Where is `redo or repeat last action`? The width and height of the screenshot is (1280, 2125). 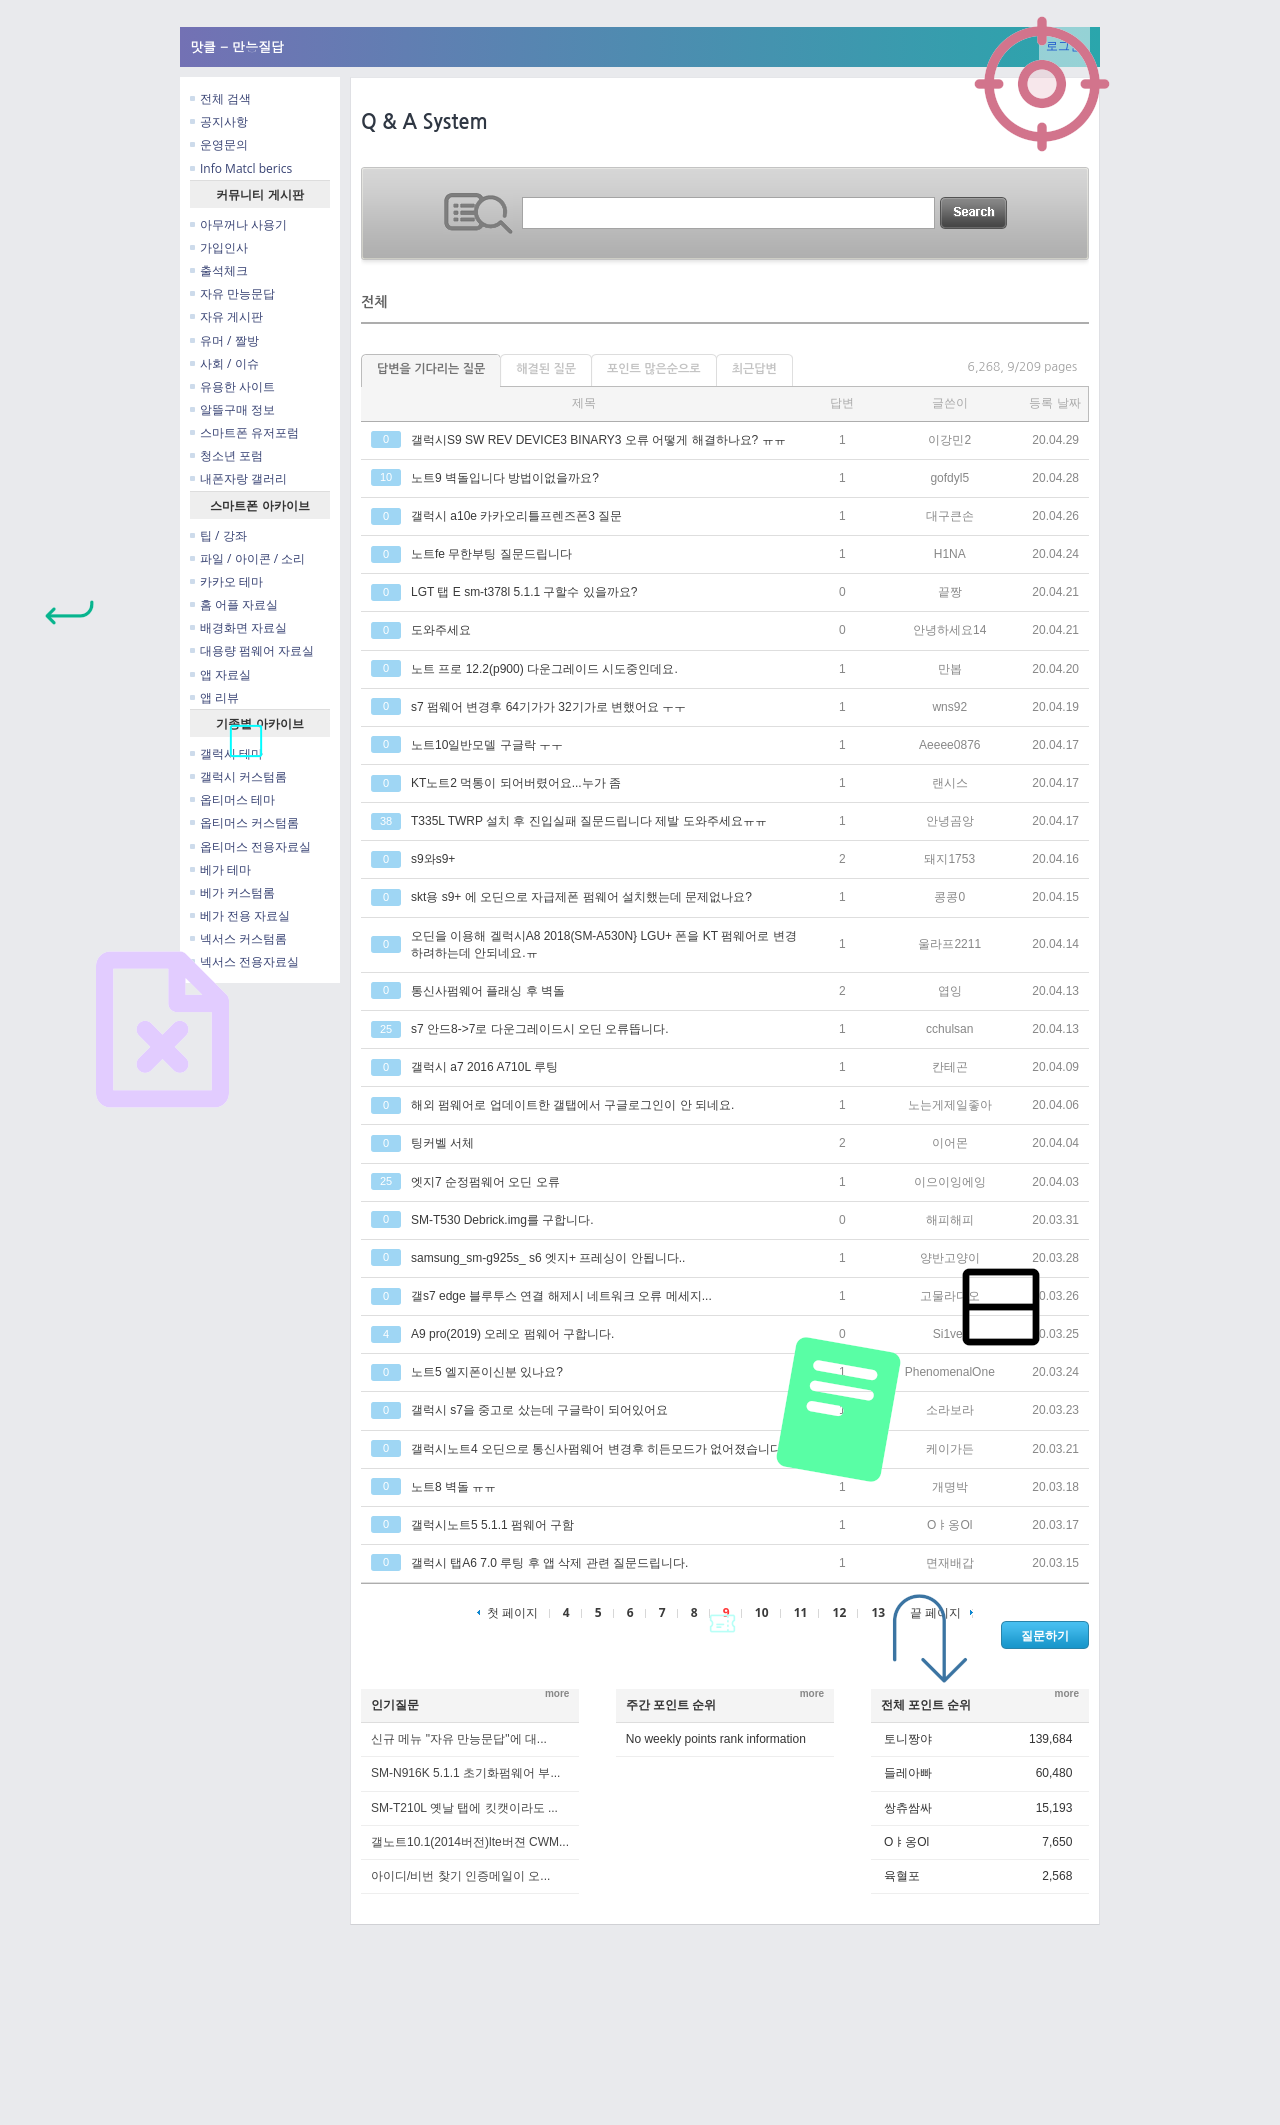
redo or repeat last action is located at coordinates (926, 1638).